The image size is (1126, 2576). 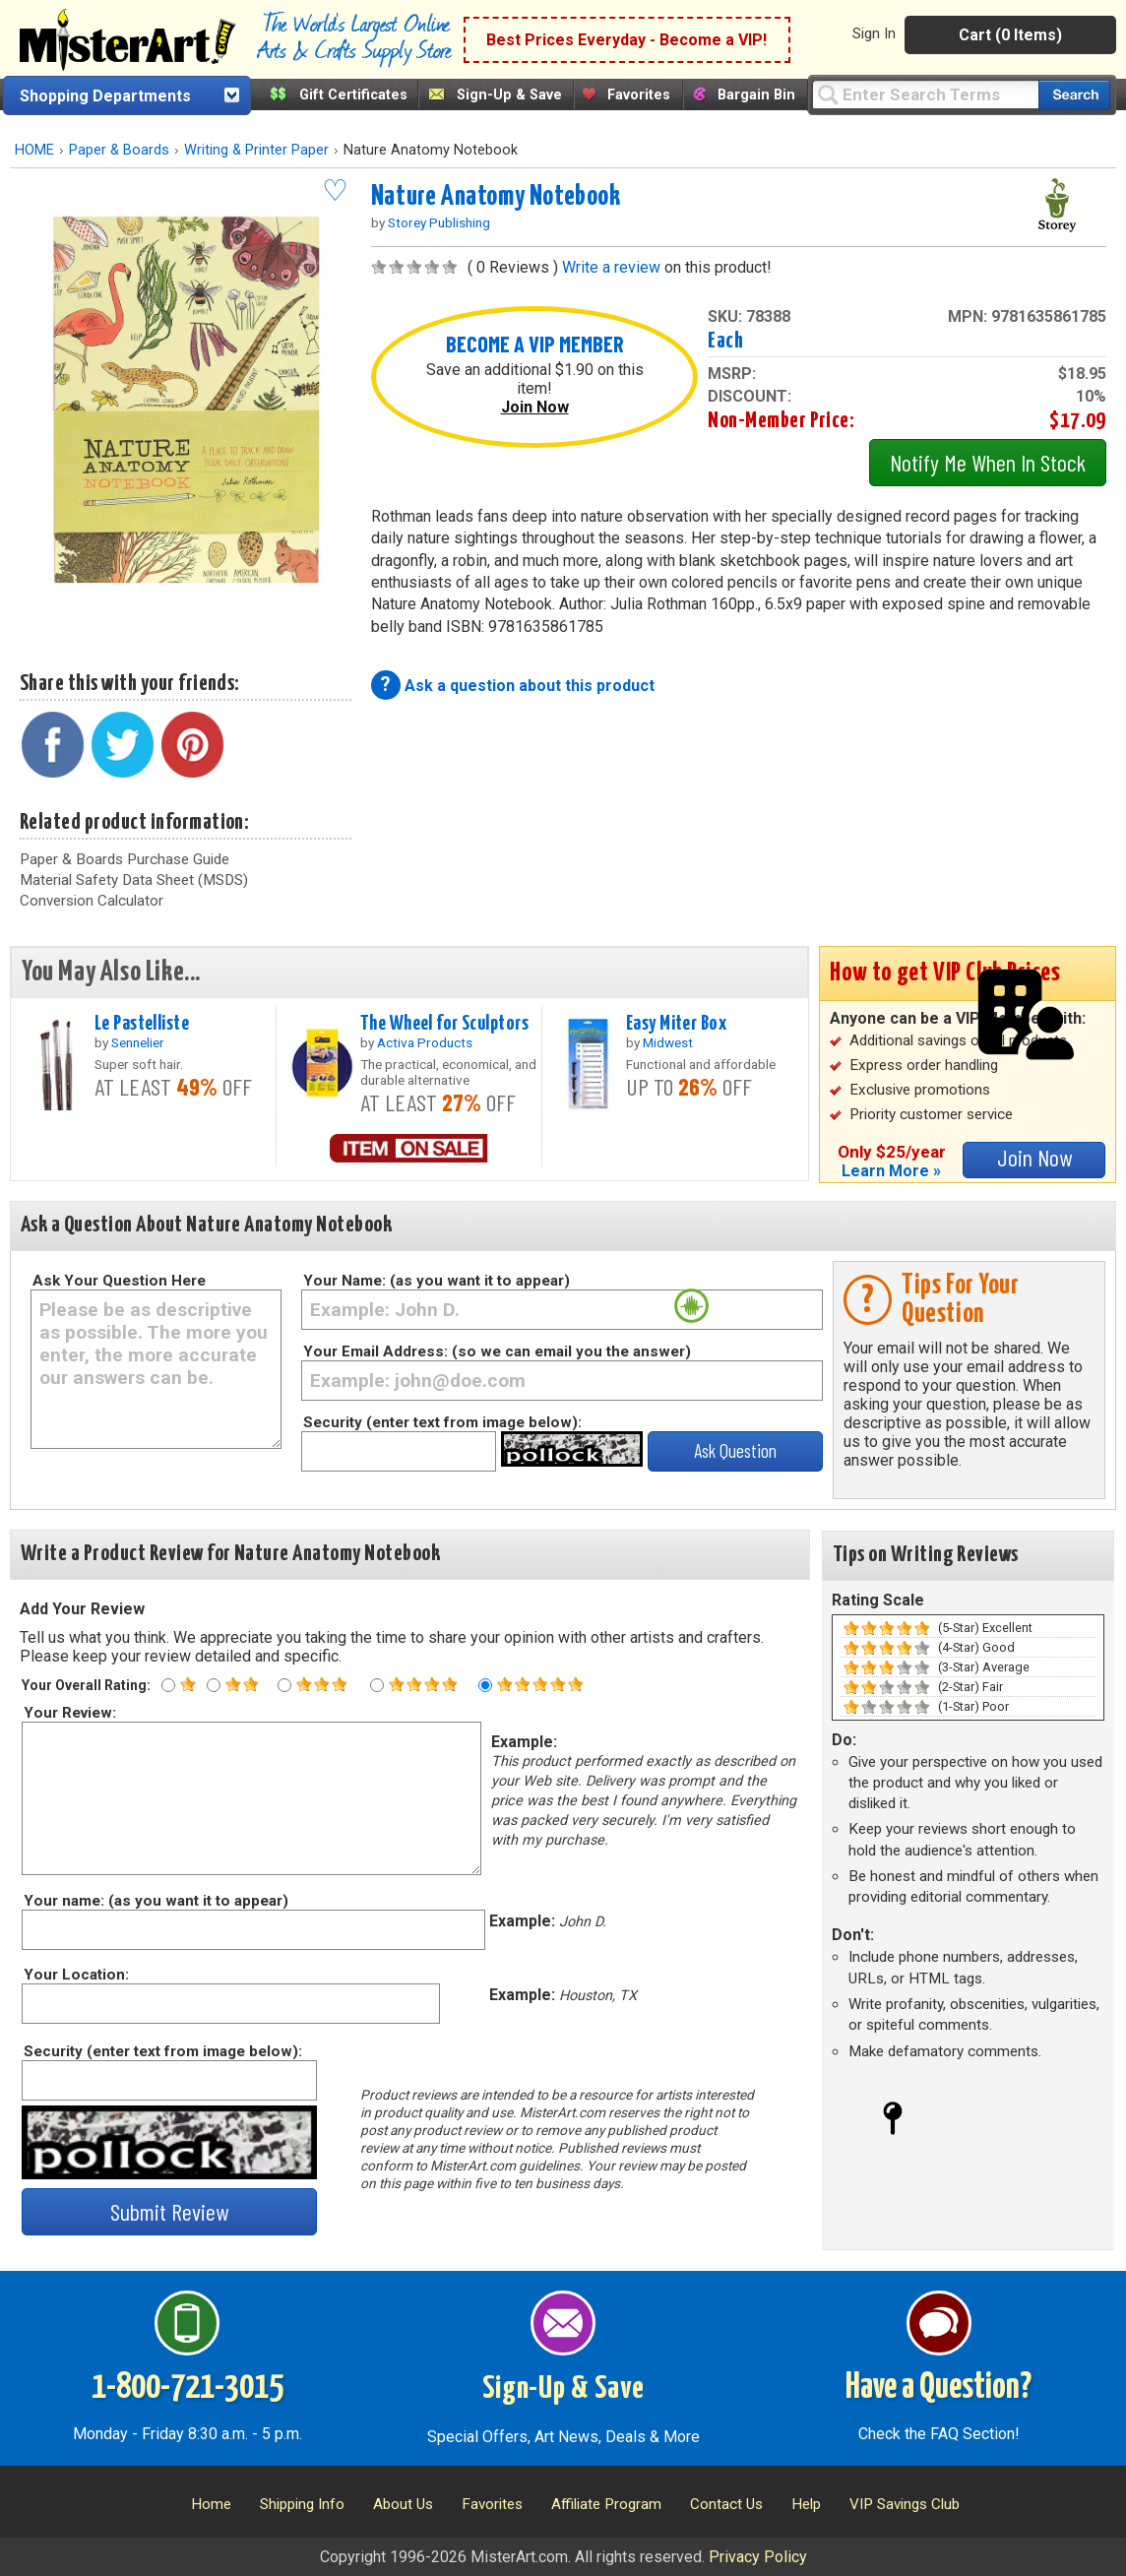 I want to click on creative commons sampling license indicator, so click(x=691, y=1305).